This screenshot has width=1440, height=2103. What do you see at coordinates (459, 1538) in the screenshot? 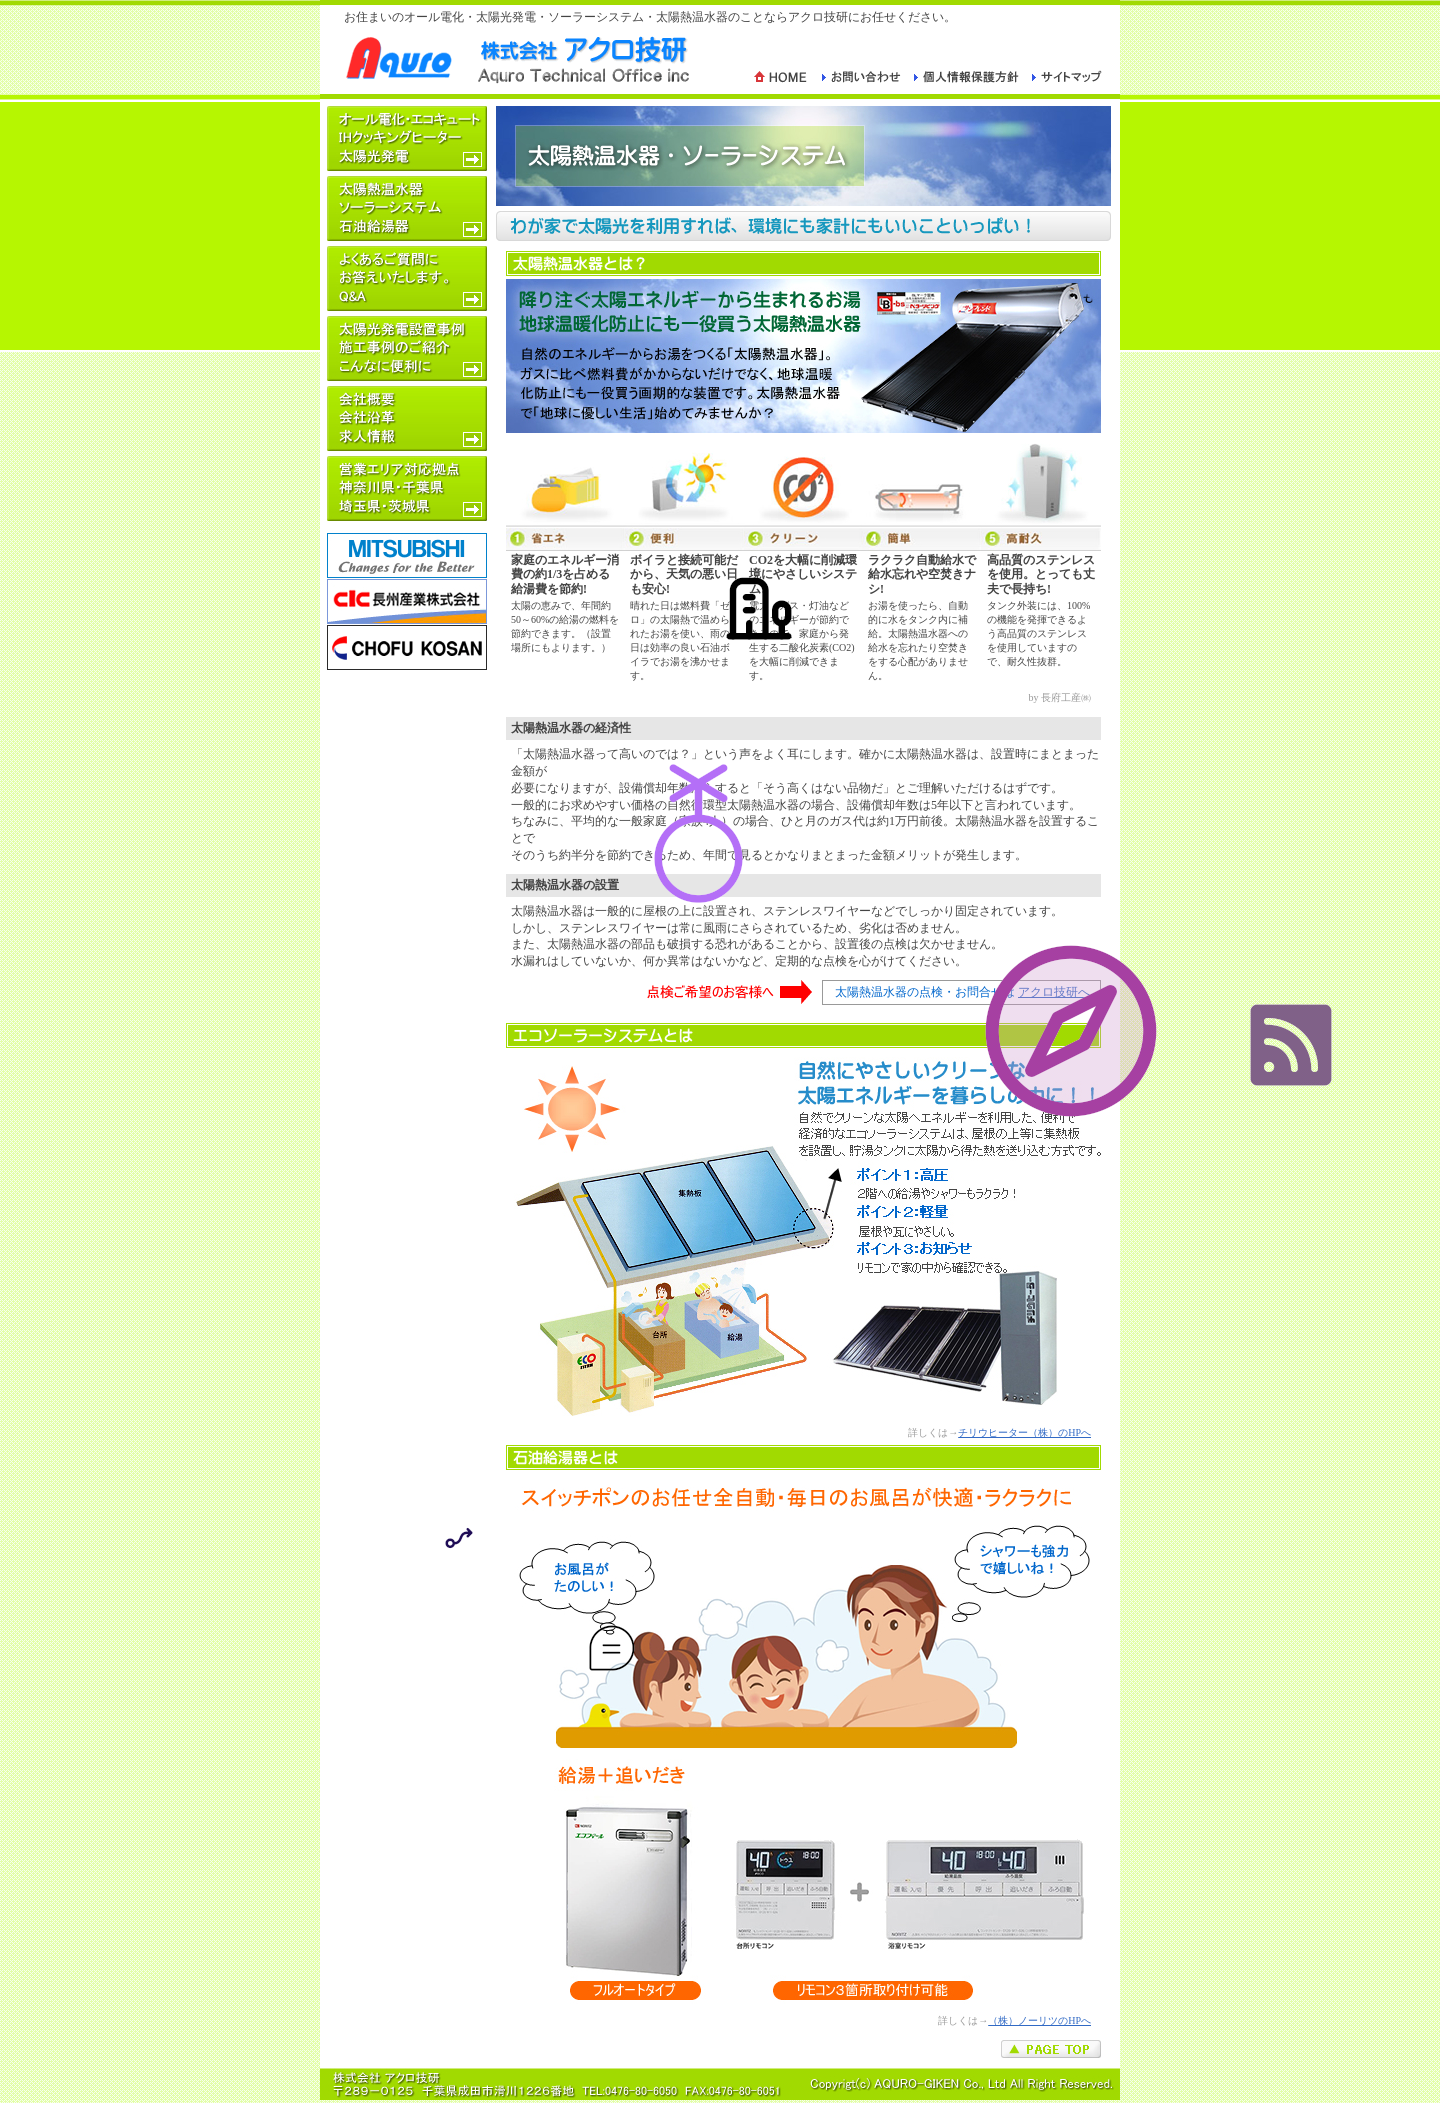
I see `navigate to the next step in a workflow` at bounding box center [459, 1538].